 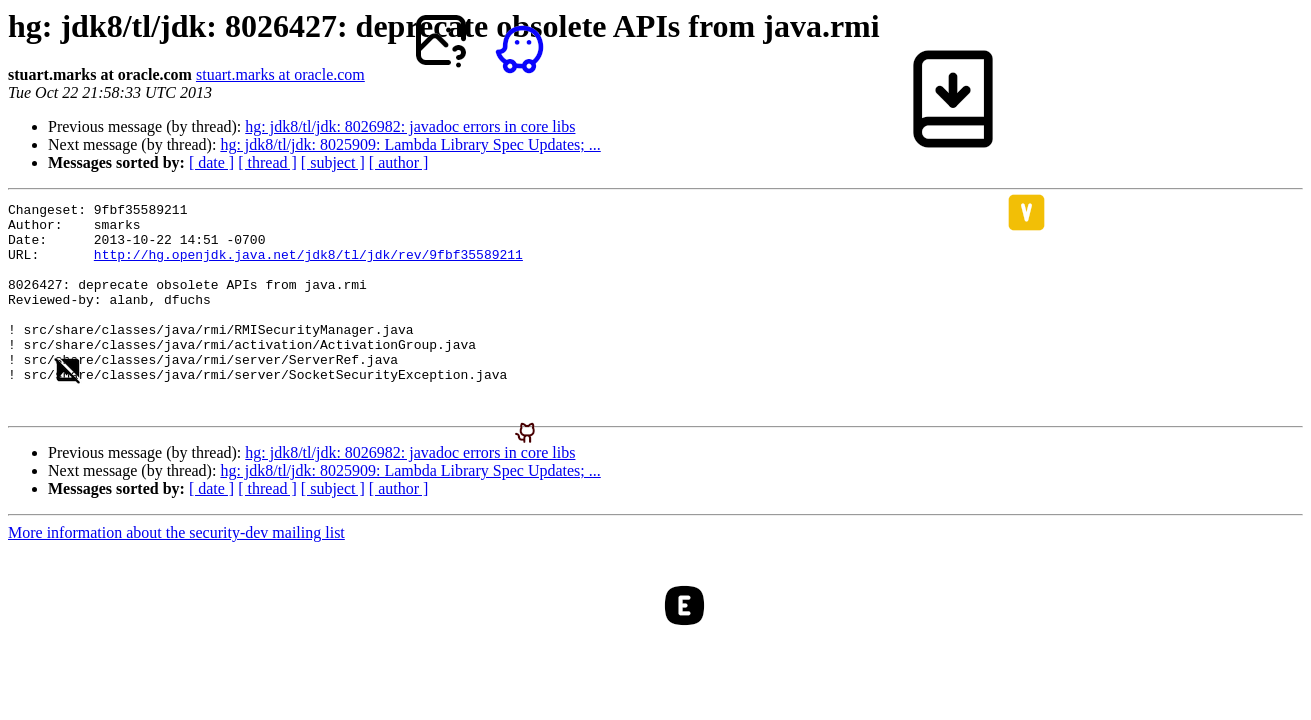 What do you see at coordinates (684, 605) in the screenshot?
I see `indicates an "E" rating or category` at bounding box center [684, 605].